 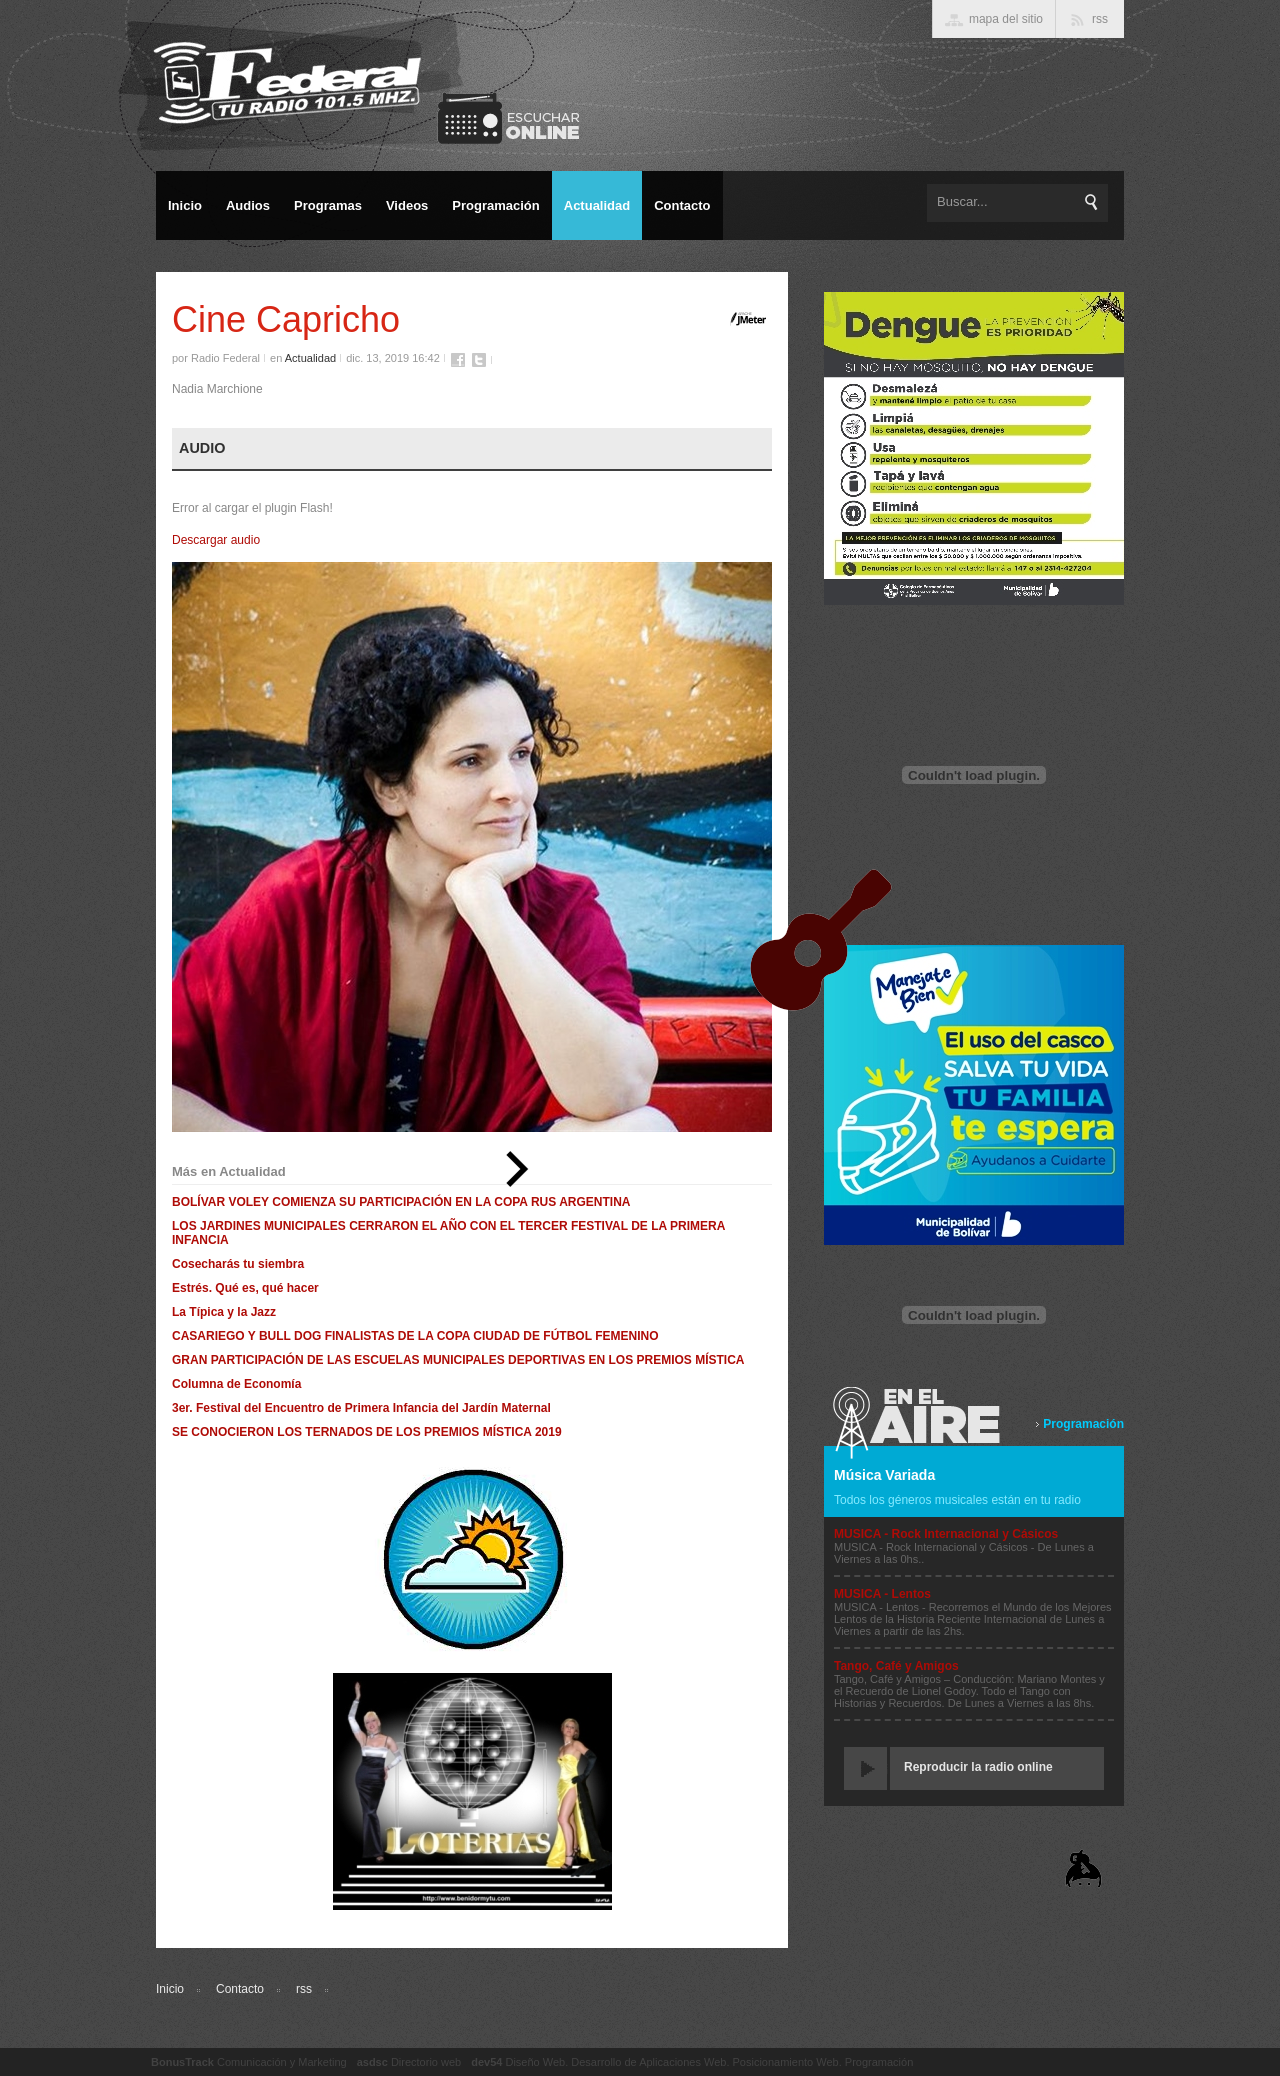 What do you see at coordinates (517, 1169) in the screenshot?
I see `navigate to the next item or screen` at bounding box center [517, 1169].